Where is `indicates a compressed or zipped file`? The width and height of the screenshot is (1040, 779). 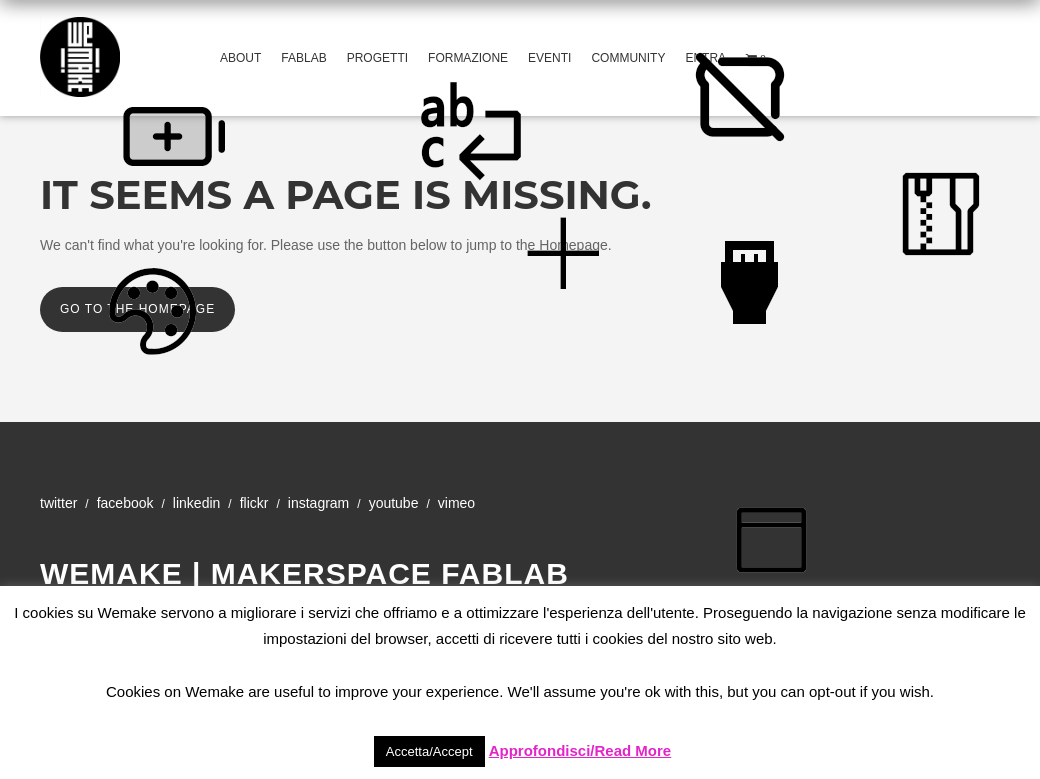 indicates a compressed or zipped file is located at coordinates (938, 214).